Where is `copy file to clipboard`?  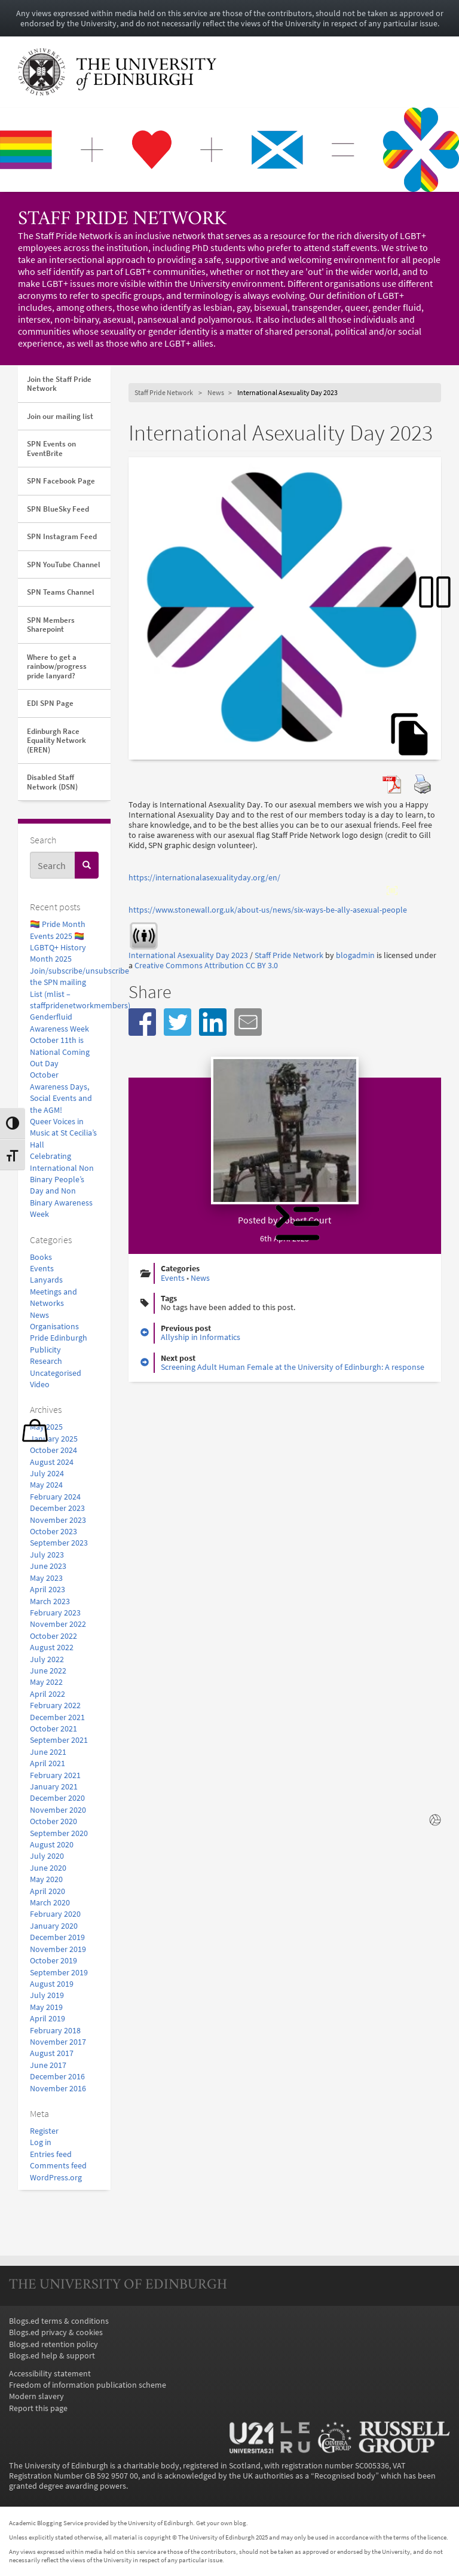 copy file to clipboard is located at coordinates (410, 734).